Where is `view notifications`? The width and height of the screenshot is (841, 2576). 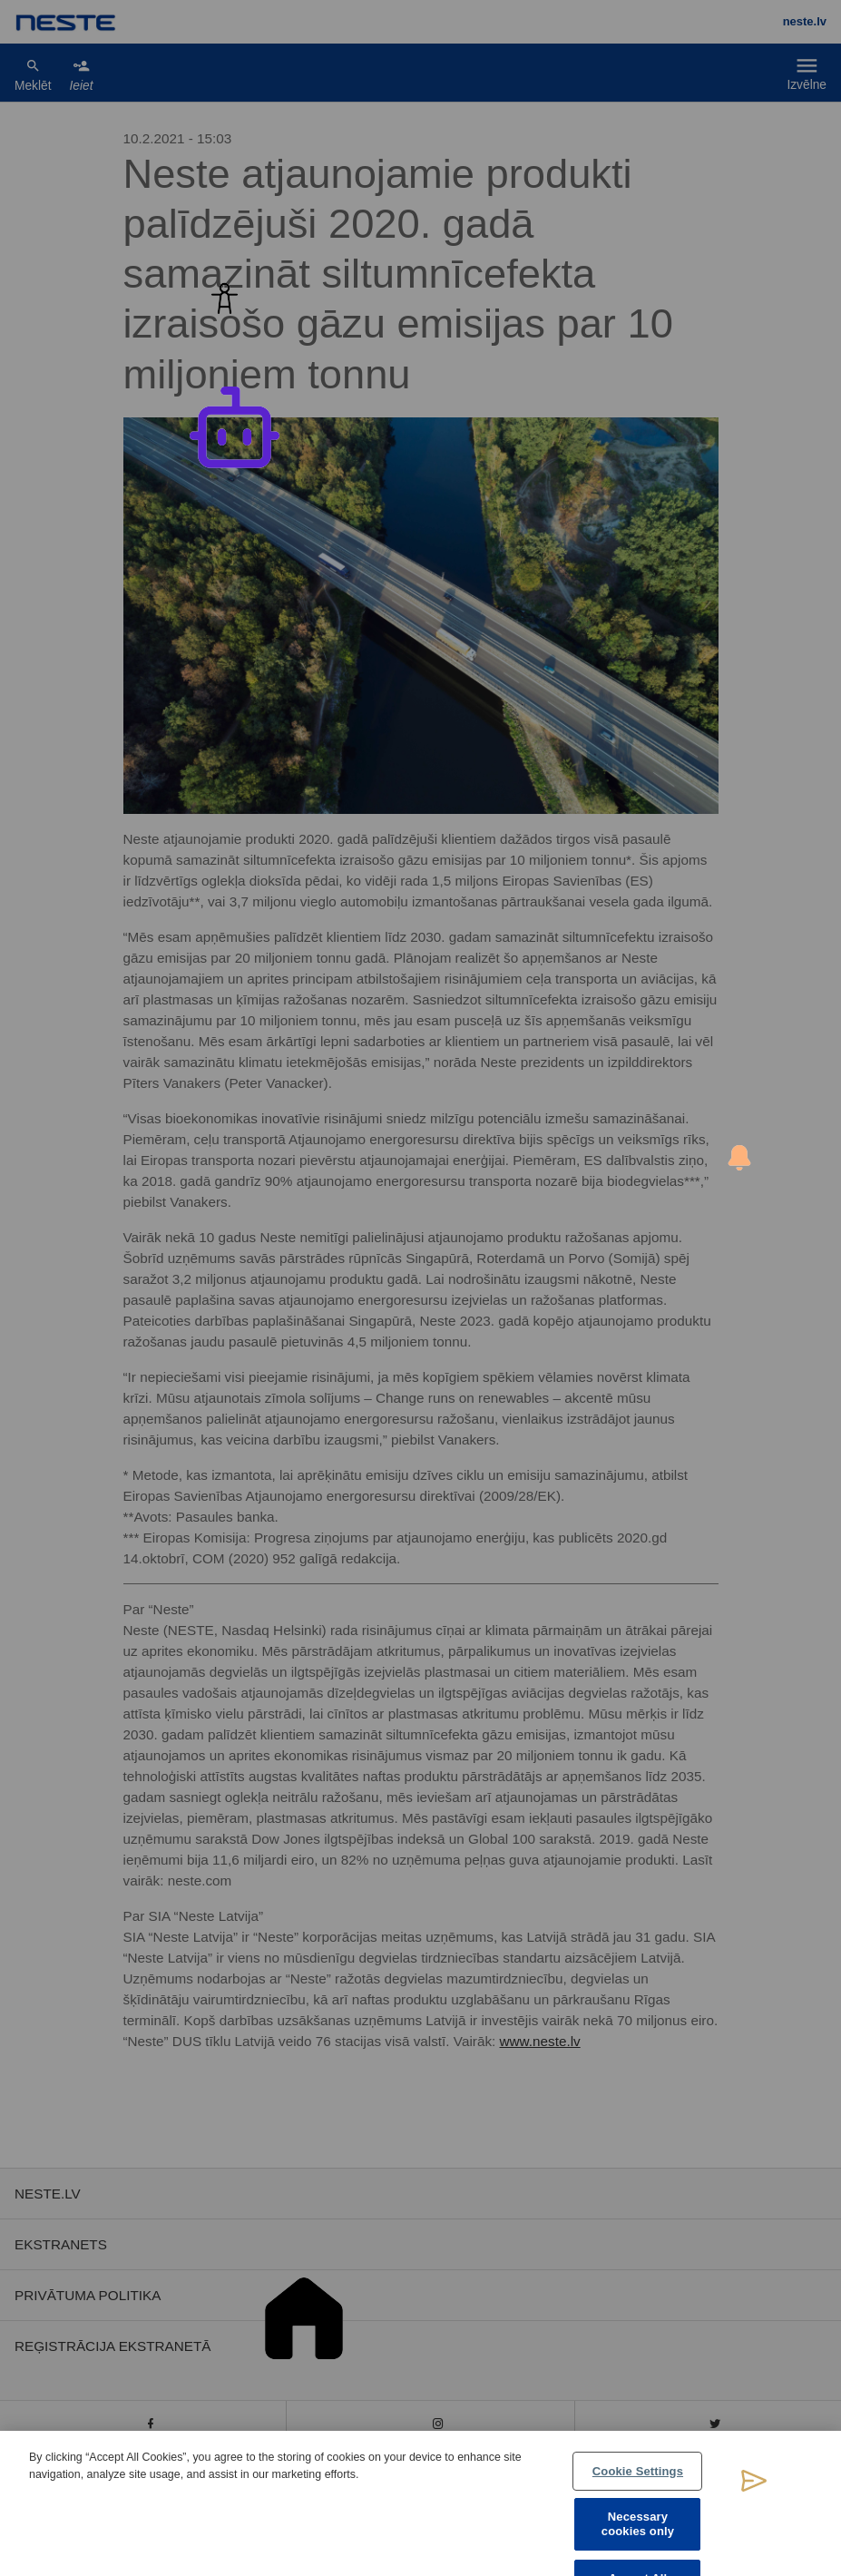 view notifications is located at coordinates (739, 1158).